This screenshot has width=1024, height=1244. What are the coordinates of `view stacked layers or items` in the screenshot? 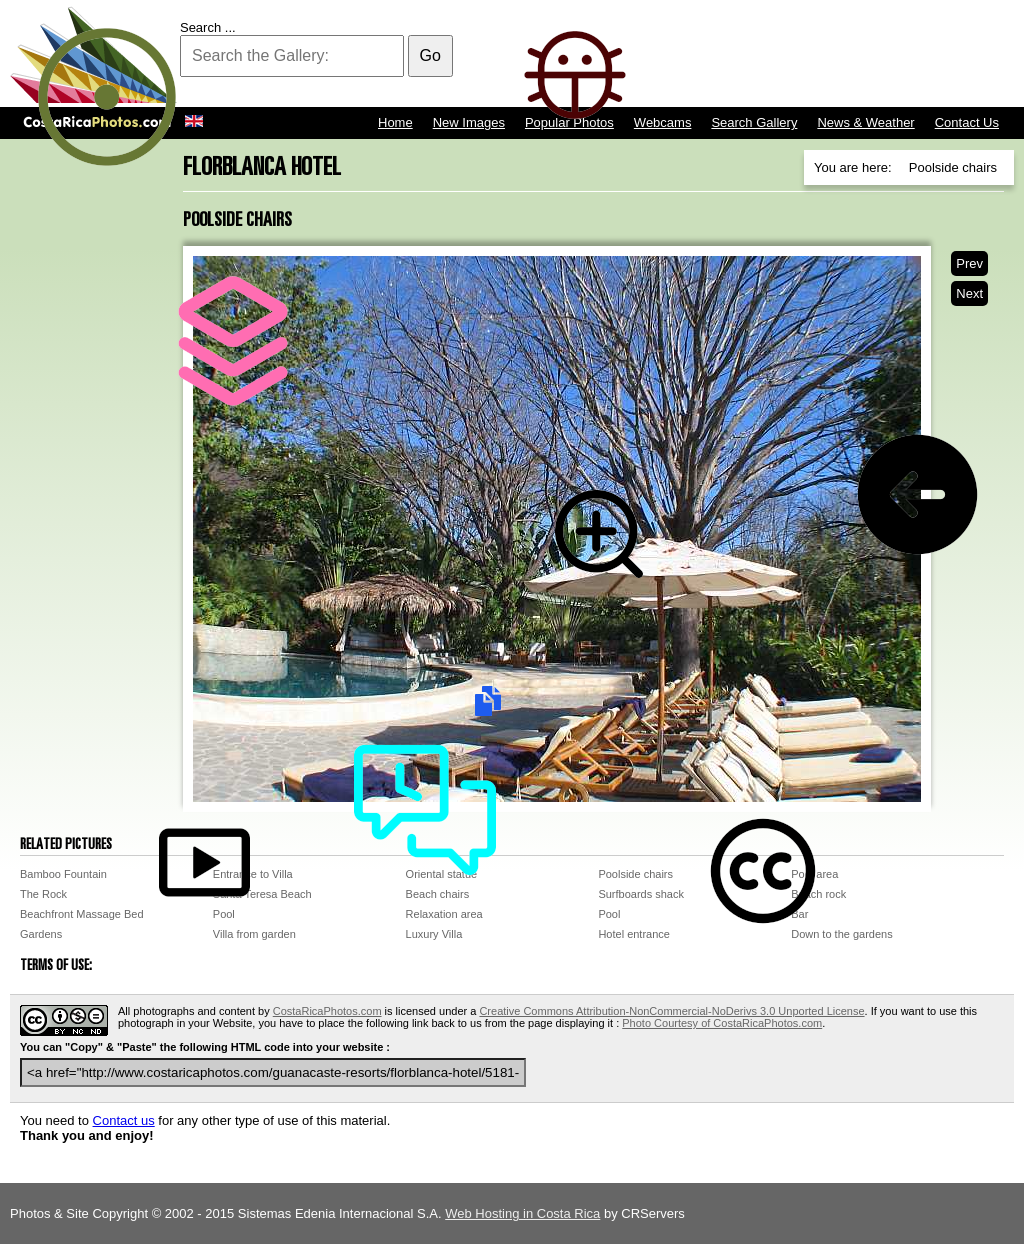 It's located at (233, 342).